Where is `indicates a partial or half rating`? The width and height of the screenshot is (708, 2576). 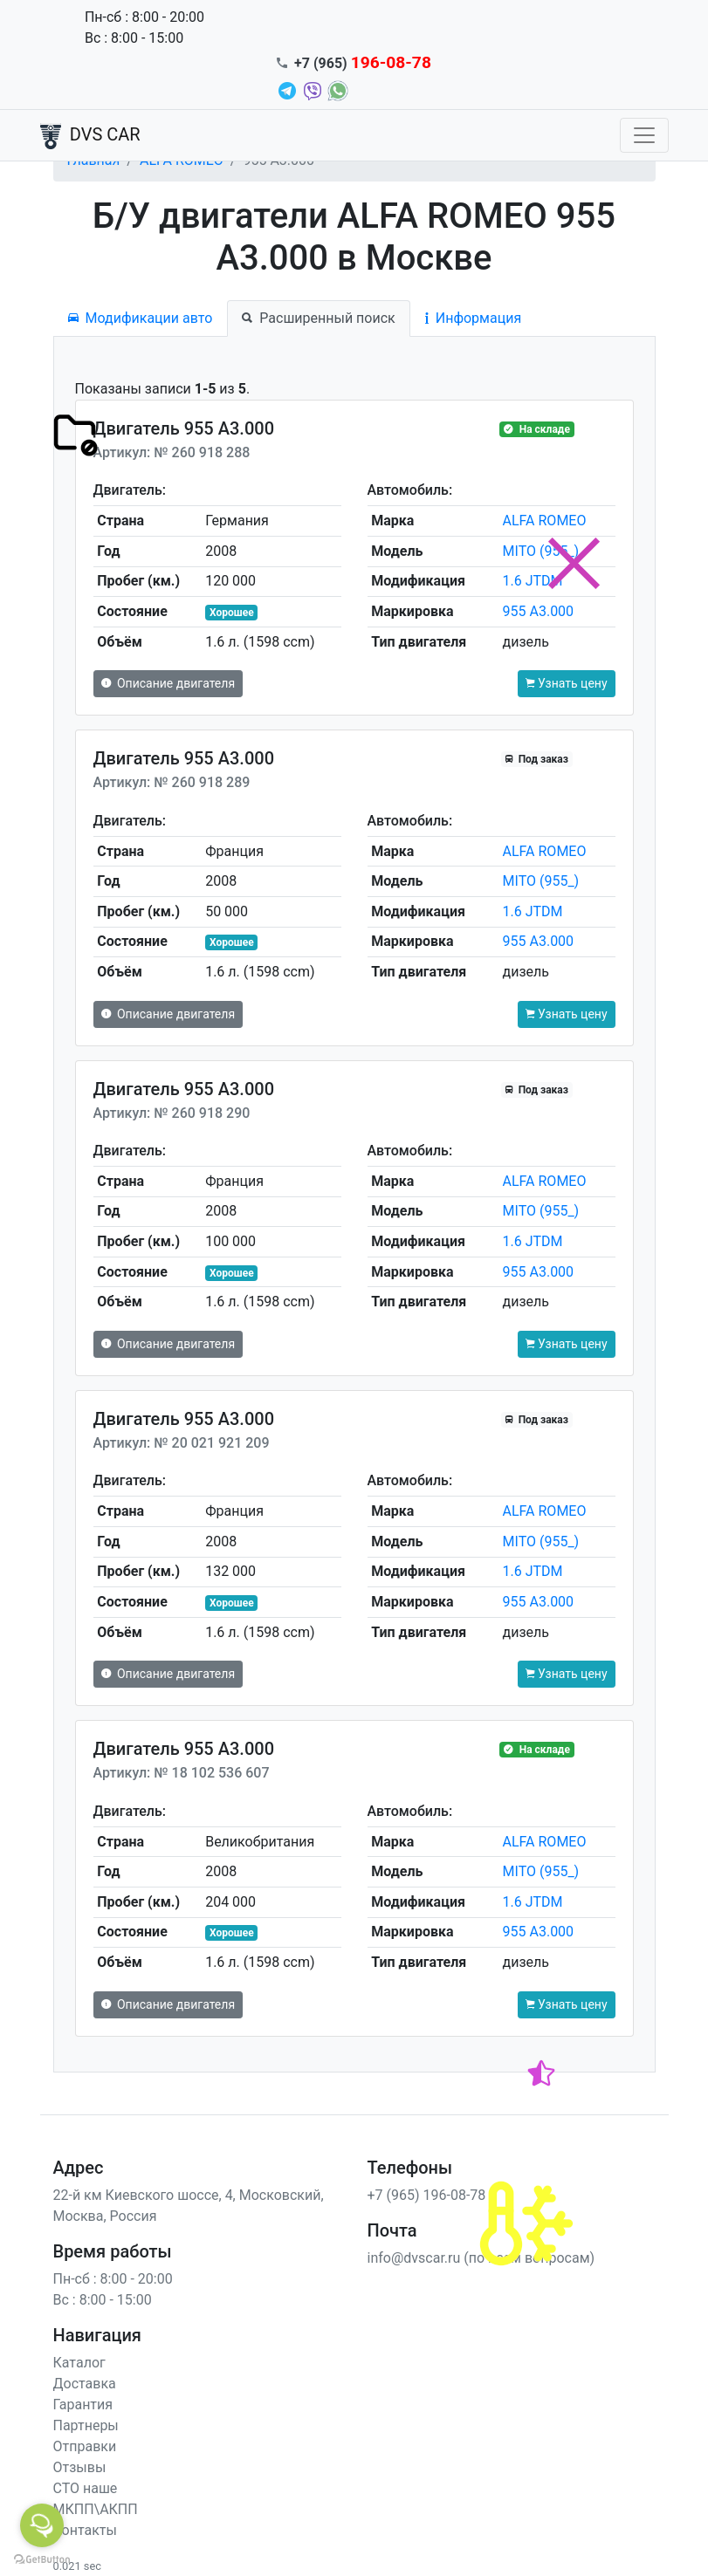
indicates a partial or half rating is located at coordinates (541, 2073).